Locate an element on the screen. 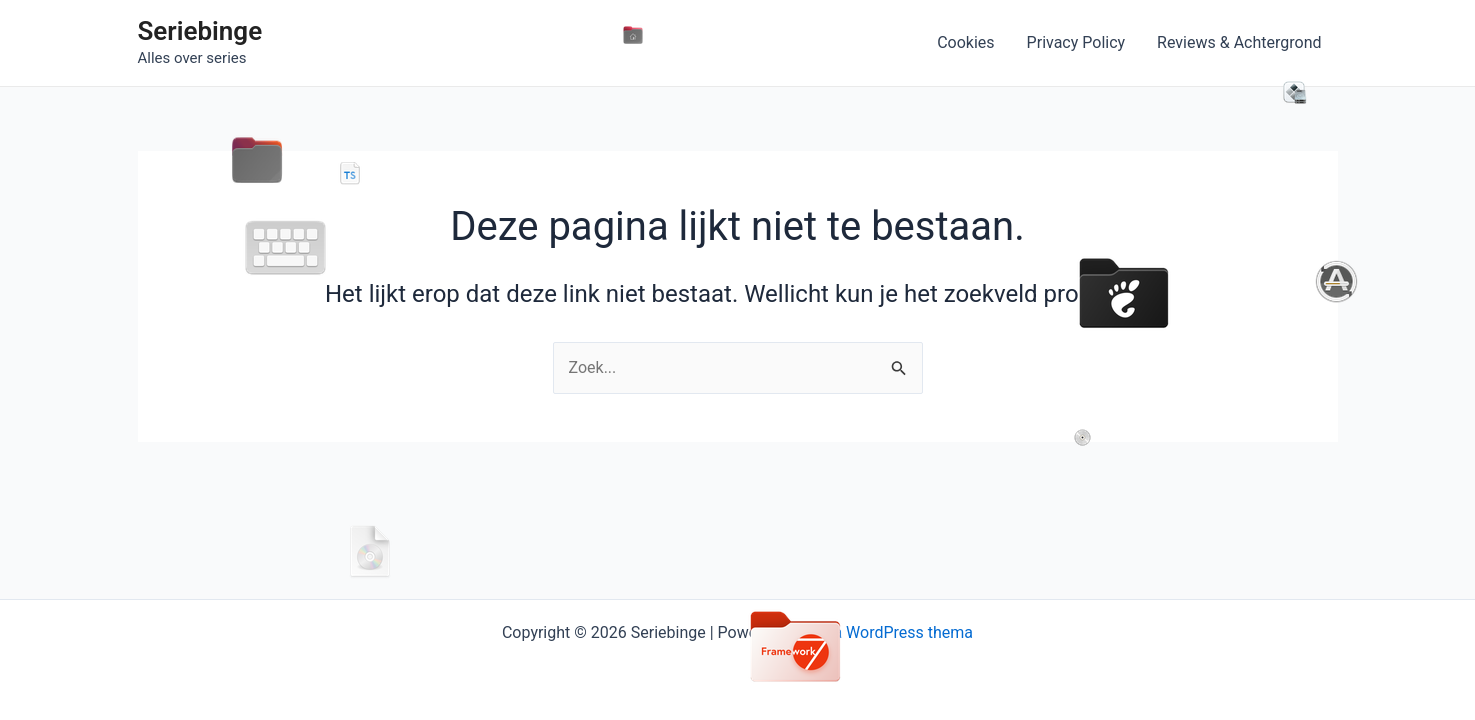 This screenshot has width=1475, height=720. a typescript source code file is located at coordinates (350, 173).